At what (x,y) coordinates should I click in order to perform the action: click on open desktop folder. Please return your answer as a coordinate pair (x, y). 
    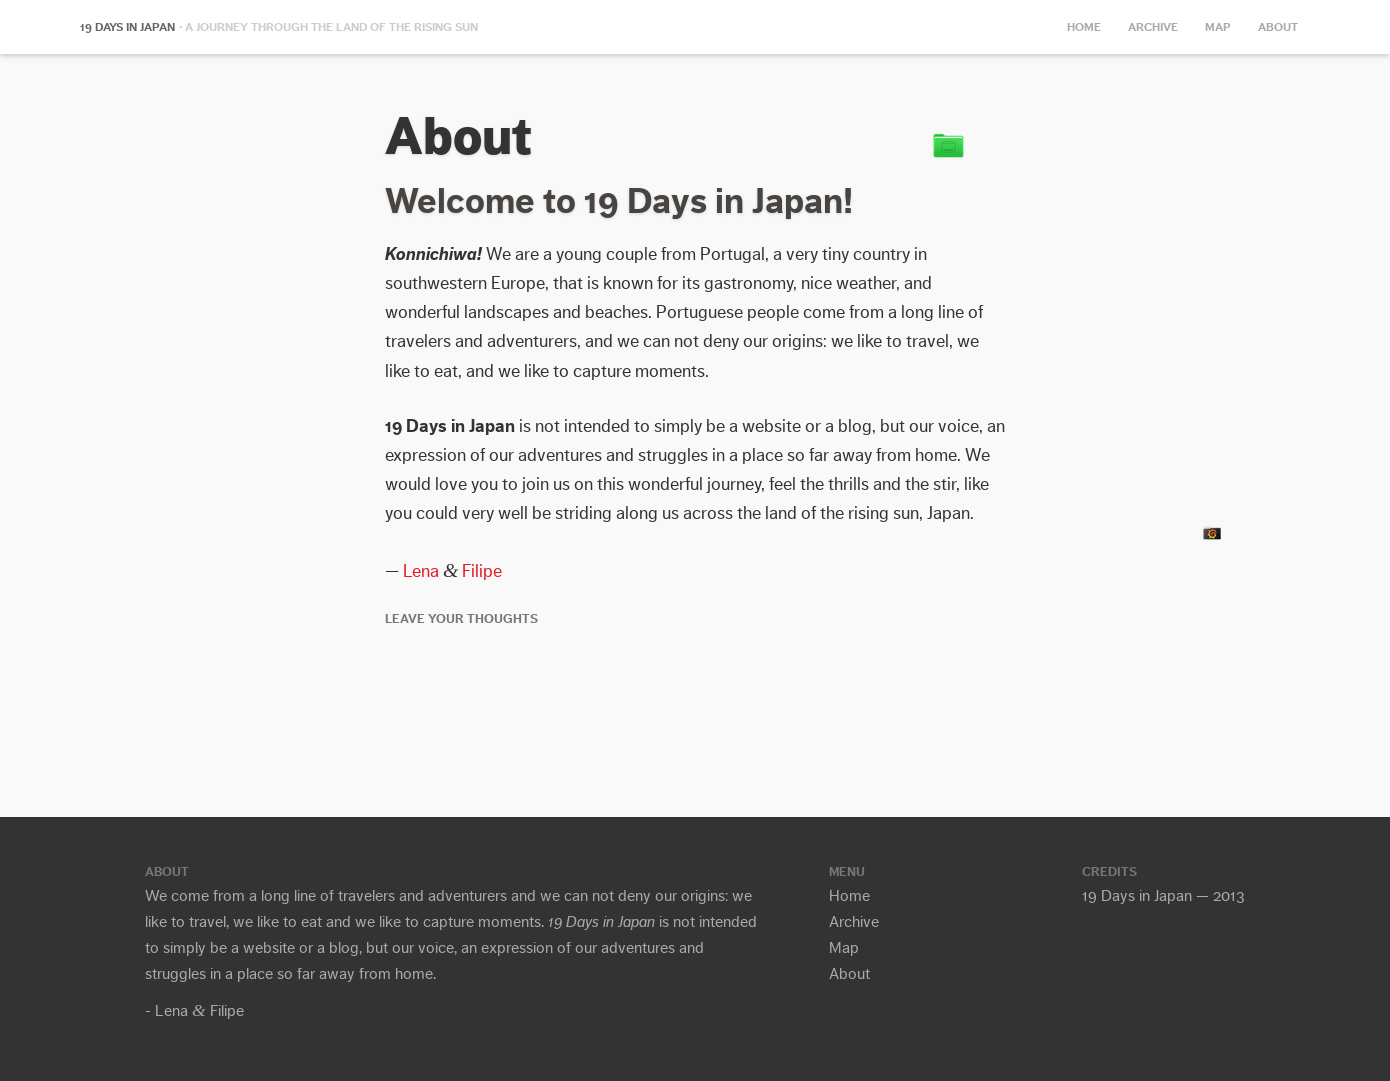
    Looking at the image, I should click on (948, 145).